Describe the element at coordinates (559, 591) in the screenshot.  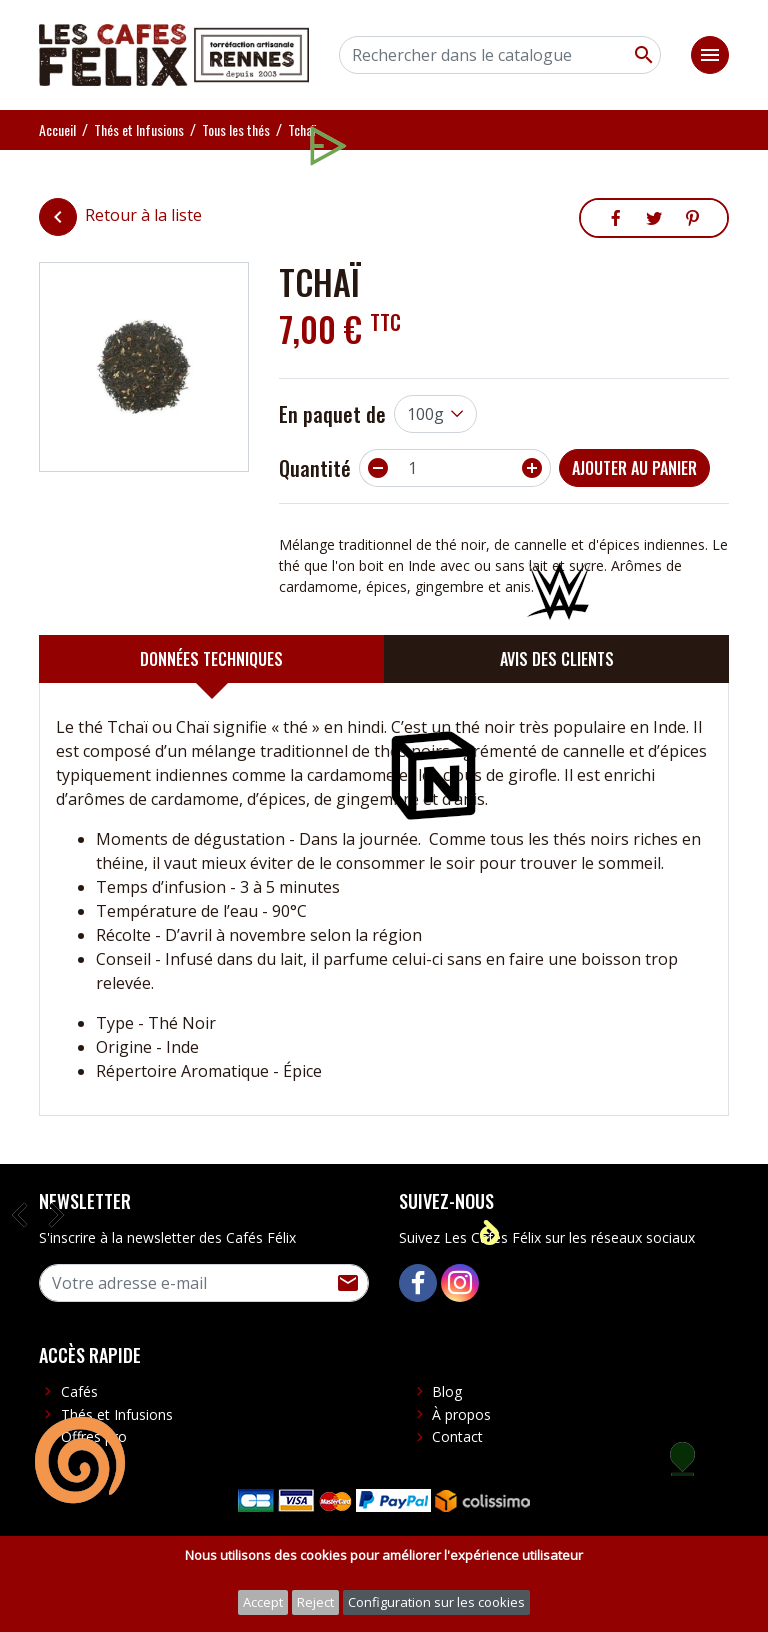
I see `WWE official logo` at that location.